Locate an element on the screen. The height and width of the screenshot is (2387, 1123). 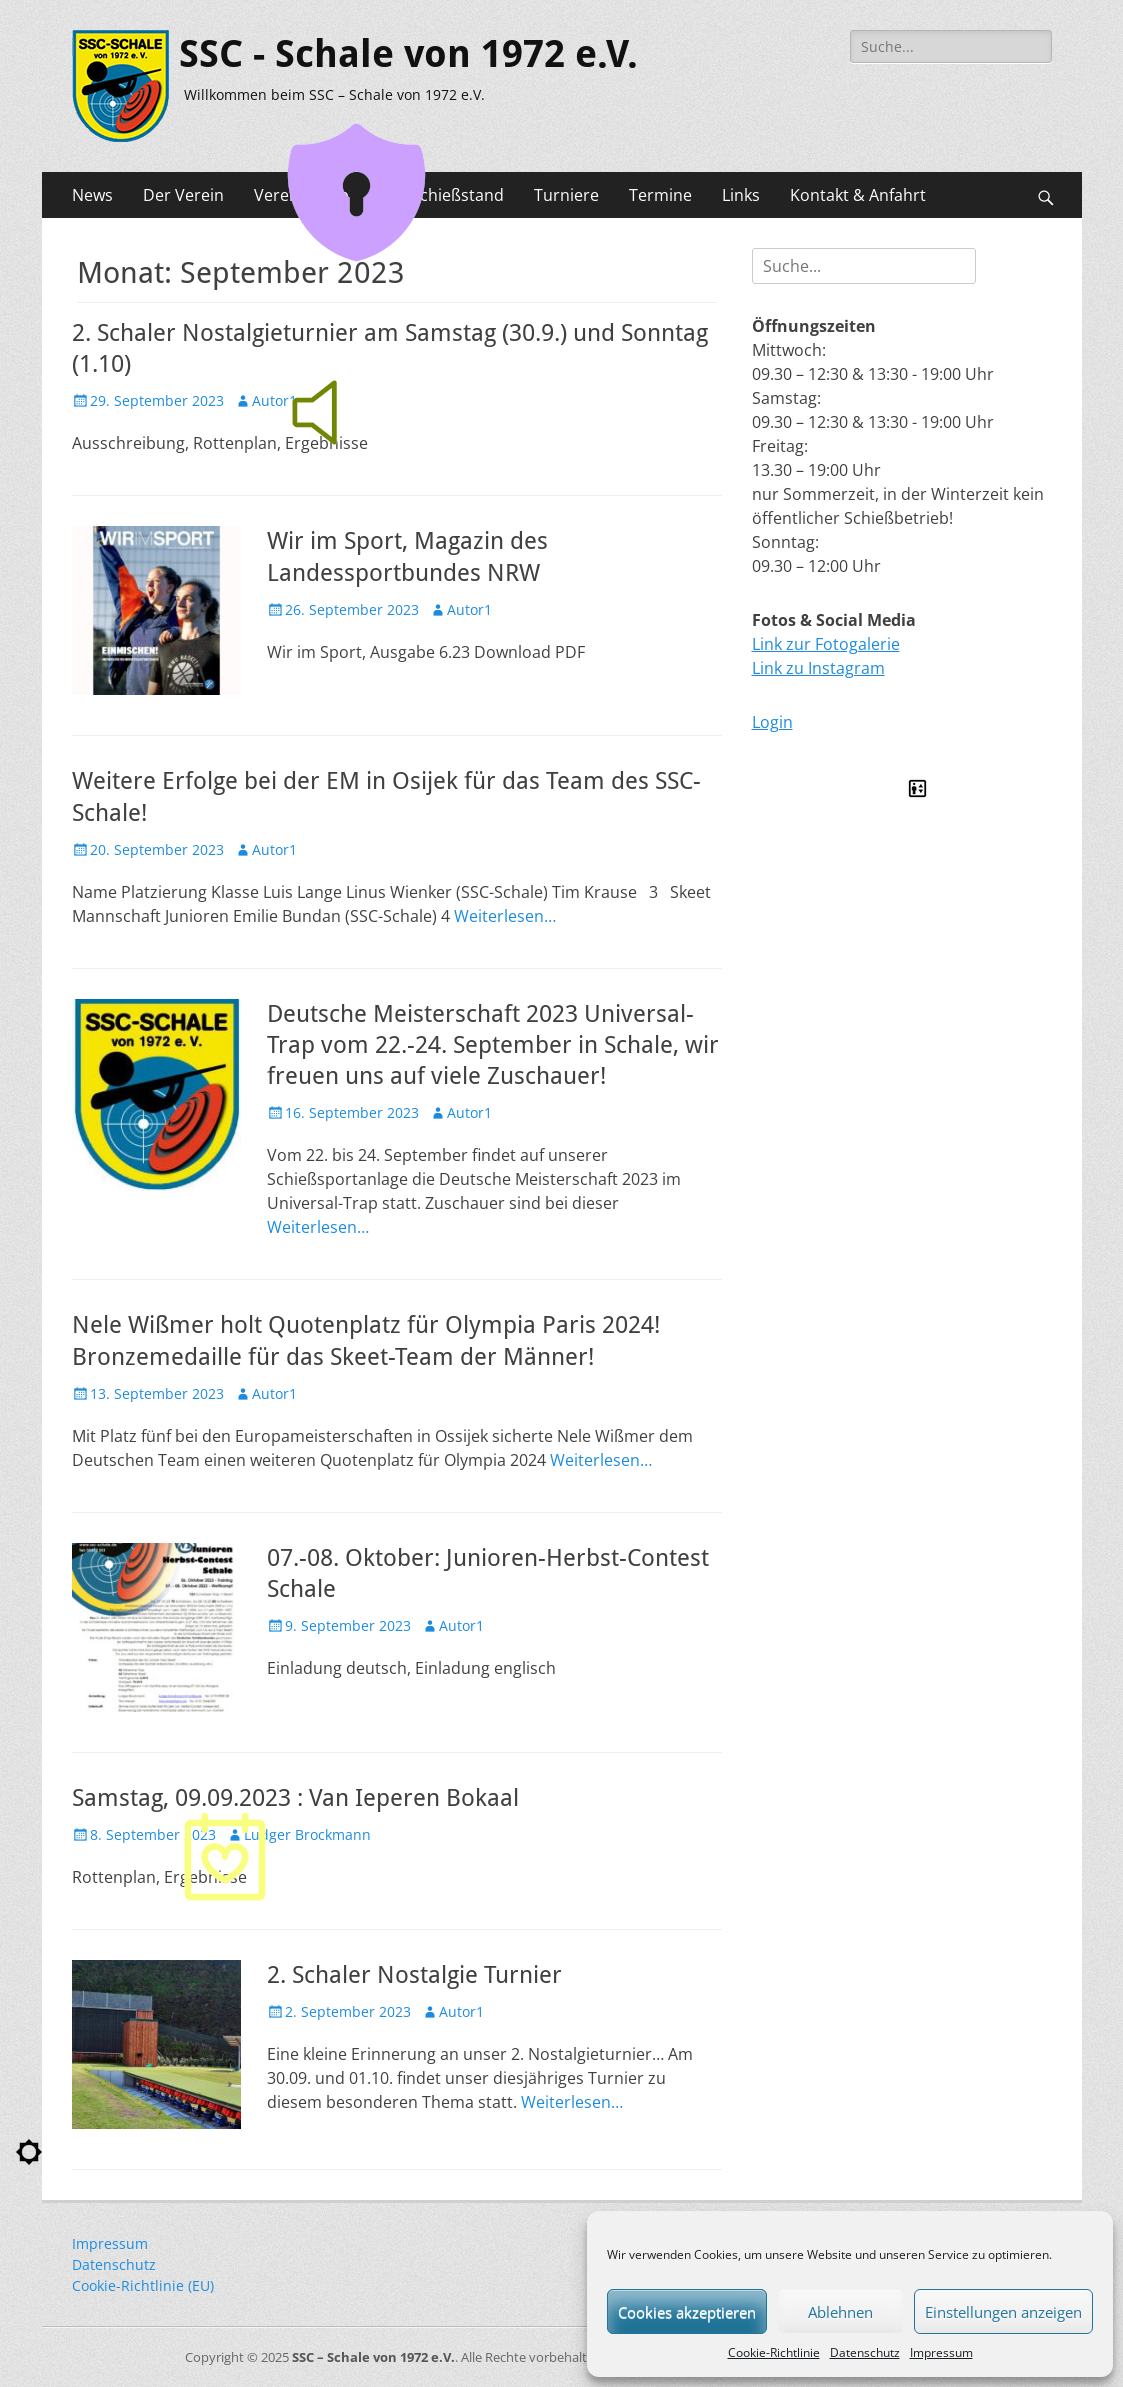
access security or privacy settings is located at coordinates (356, 192).